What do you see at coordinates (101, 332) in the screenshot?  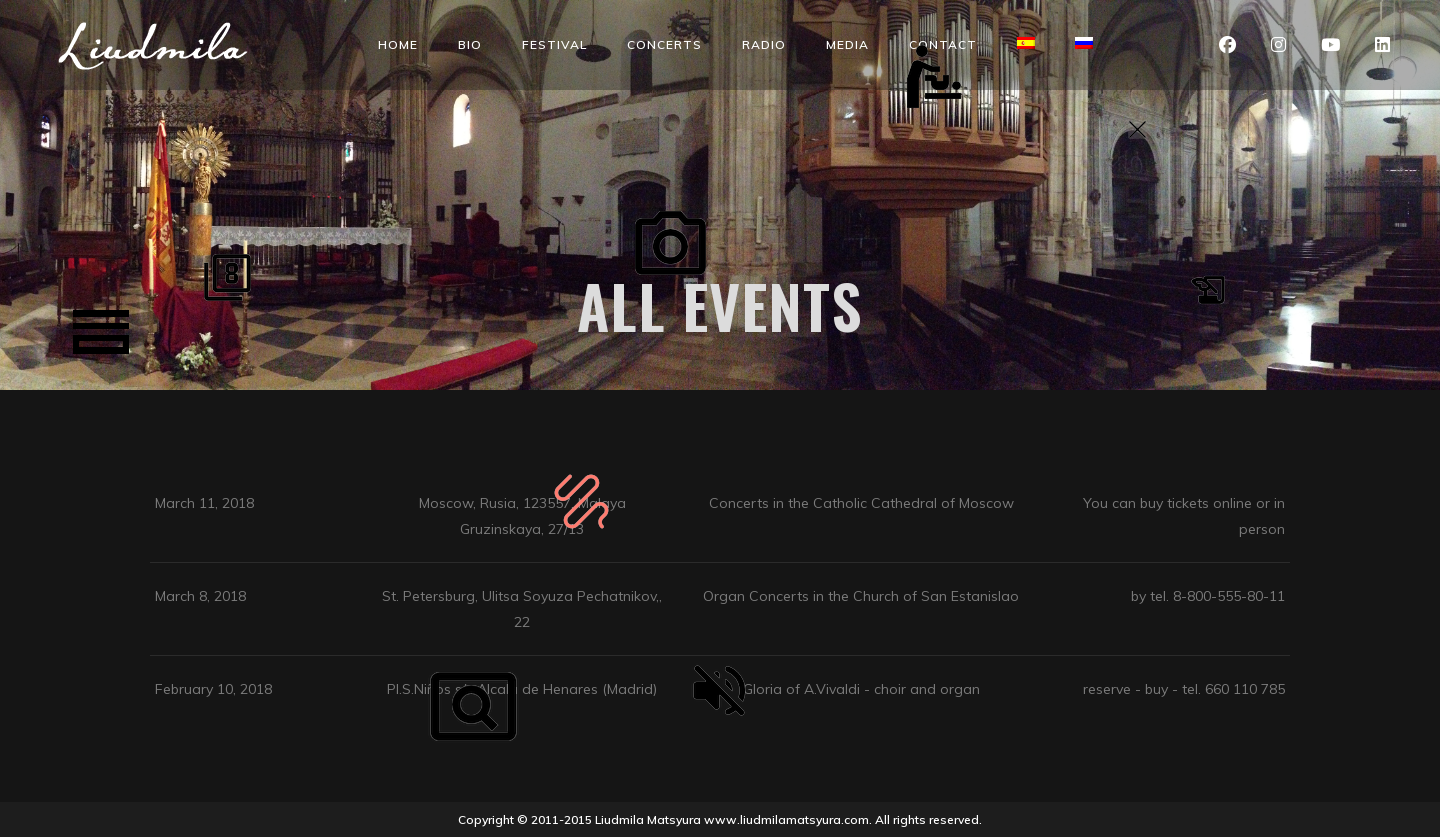 I see `split view horizontally` at bounding box center [101, 332].